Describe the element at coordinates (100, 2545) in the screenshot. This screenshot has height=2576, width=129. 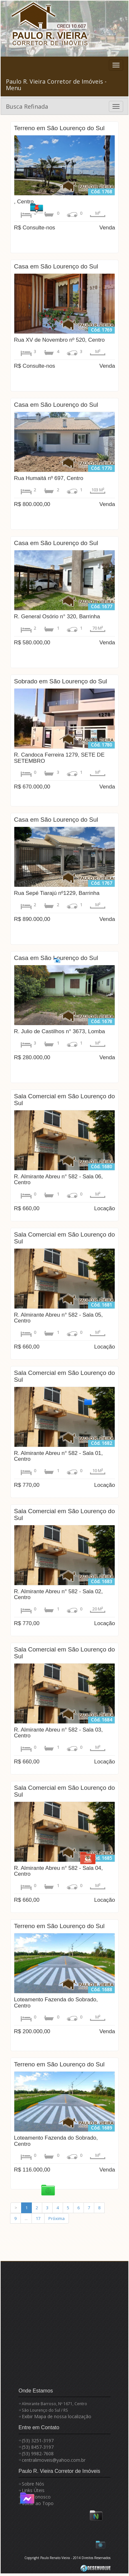
I see `open react project folder` at that location.